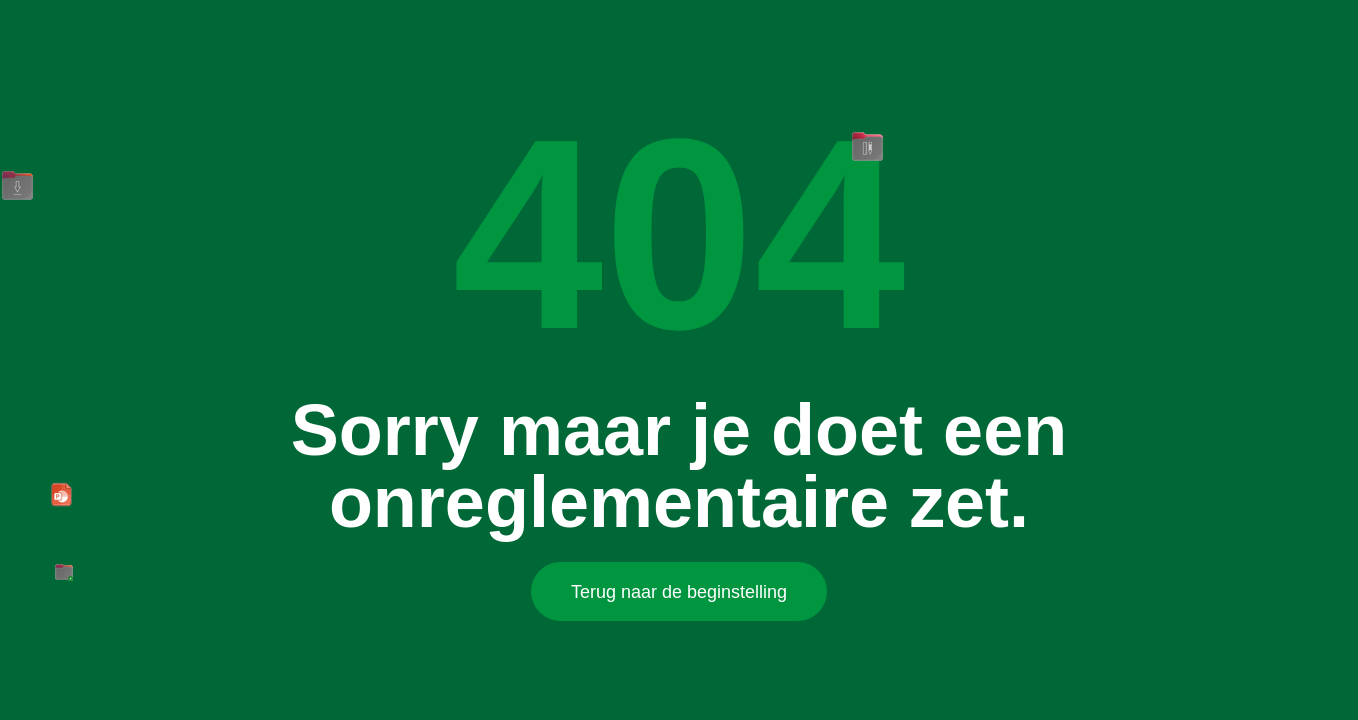 Image resolution: width=1358 pixels, height=720 pixels. I want to click on a Microsoft PowerPoint file, so click(61, 494).